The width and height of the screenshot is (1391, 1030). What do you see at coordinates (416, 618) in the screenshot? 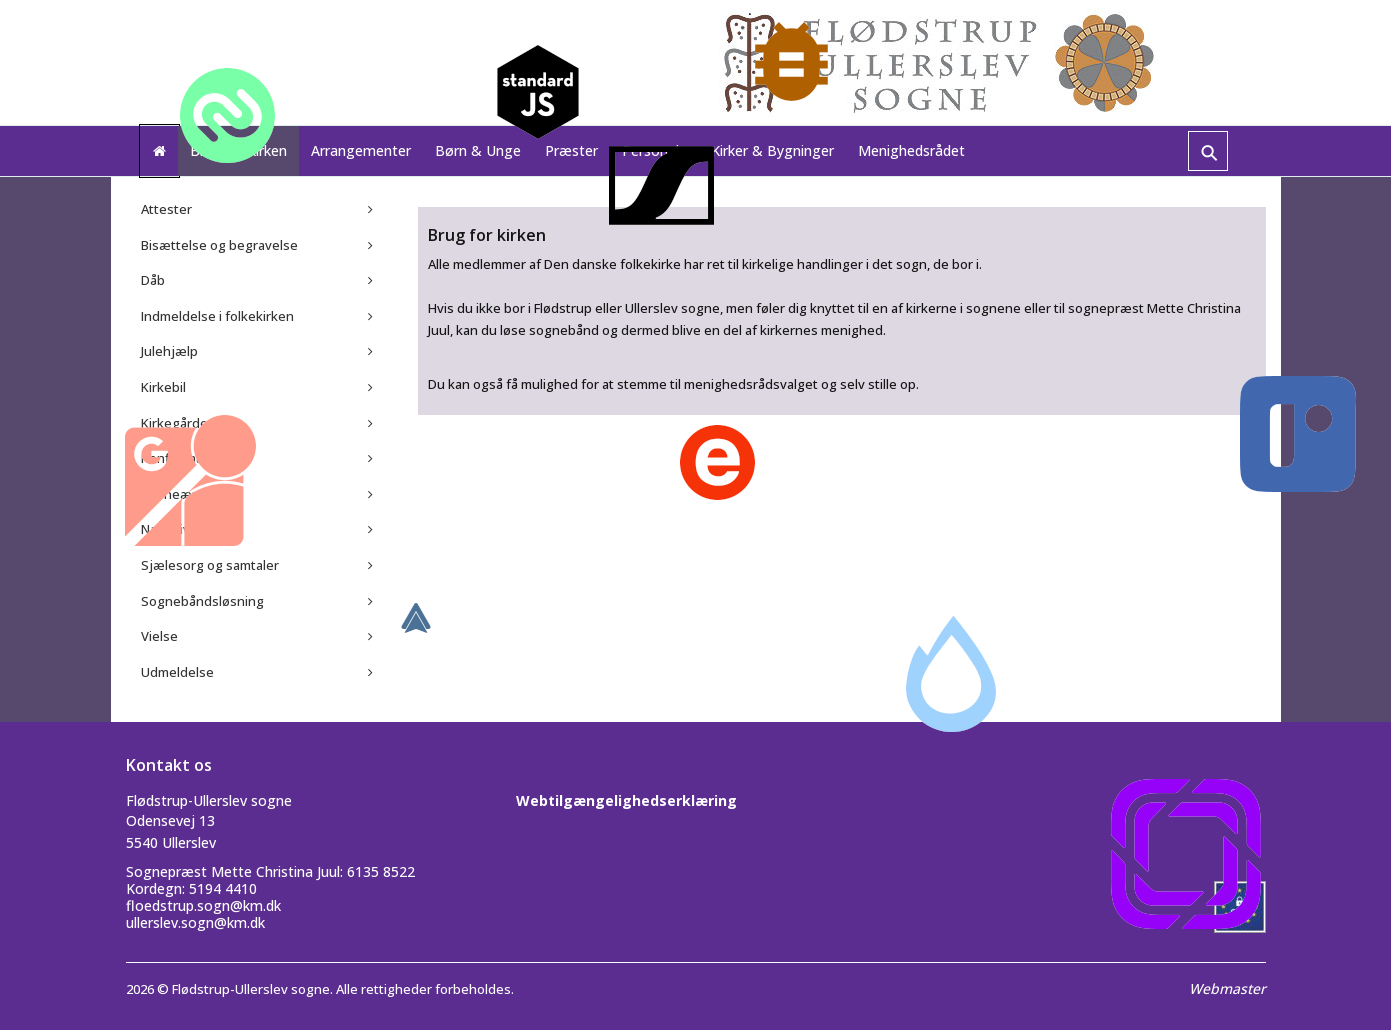
I see `open android auto app` at bounding box center [416, 618].